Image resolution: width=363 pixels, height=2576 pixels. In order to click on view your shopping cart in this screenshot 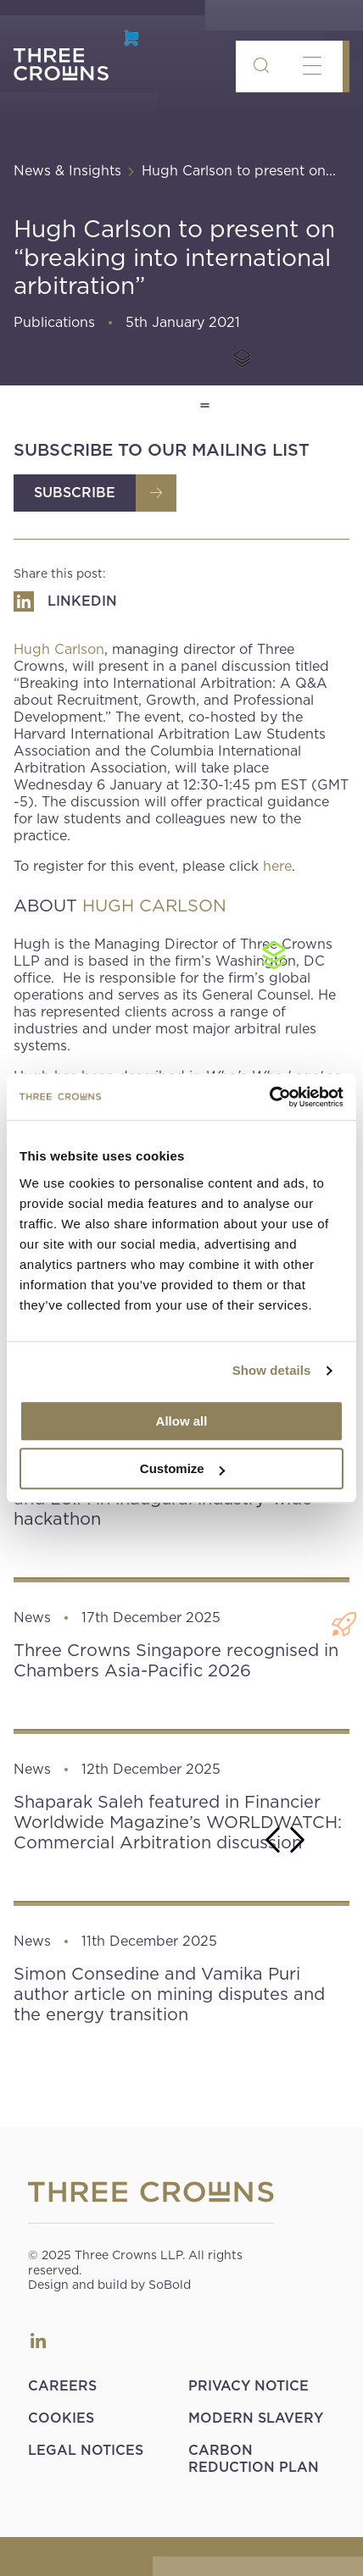, I will do `click(131, 38)`.